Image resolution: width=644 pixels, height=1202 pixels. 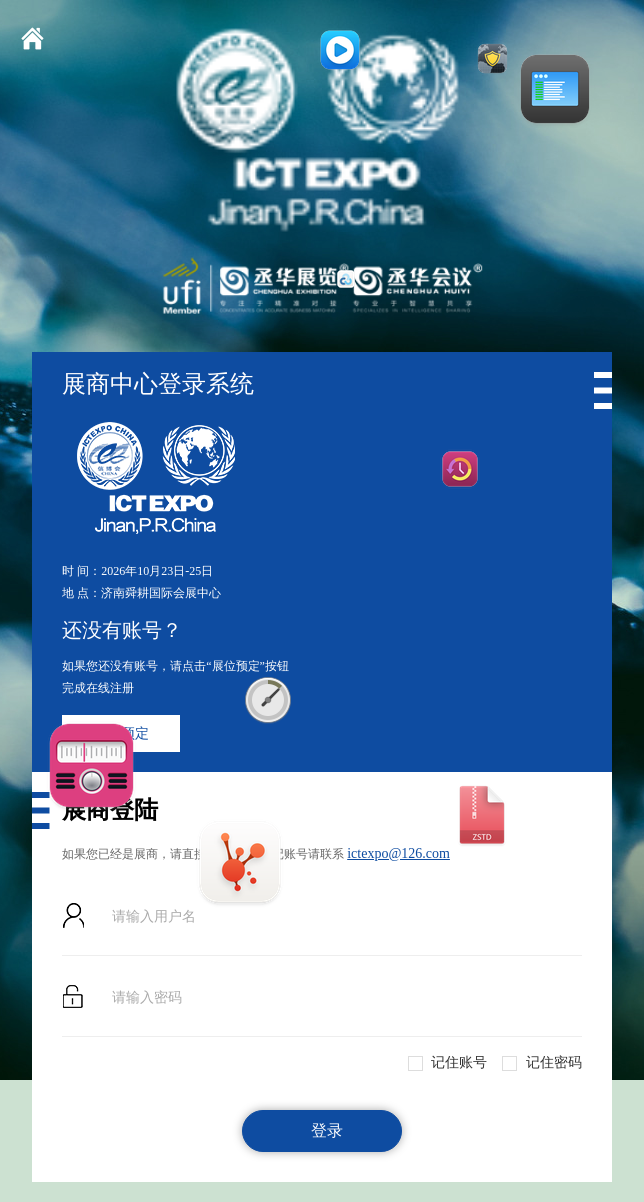 I want to click on open amberol music player, so click(x=340, y=50).